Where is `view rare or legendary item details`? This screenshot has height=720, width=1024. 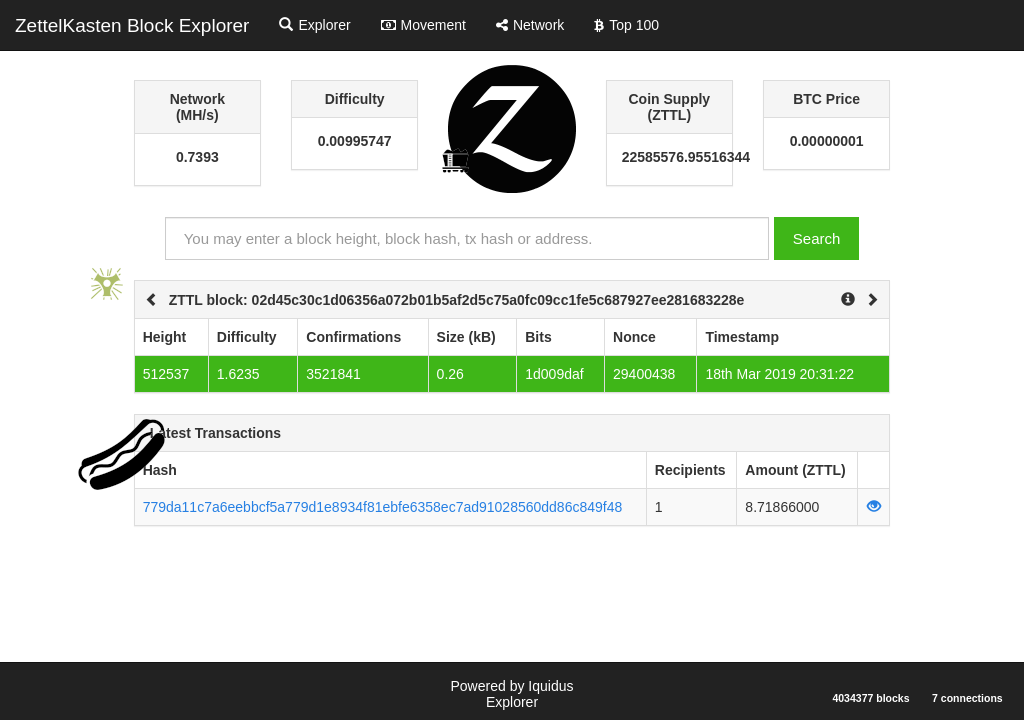
view rare or legendary item details is located at coordinates (107, 284).